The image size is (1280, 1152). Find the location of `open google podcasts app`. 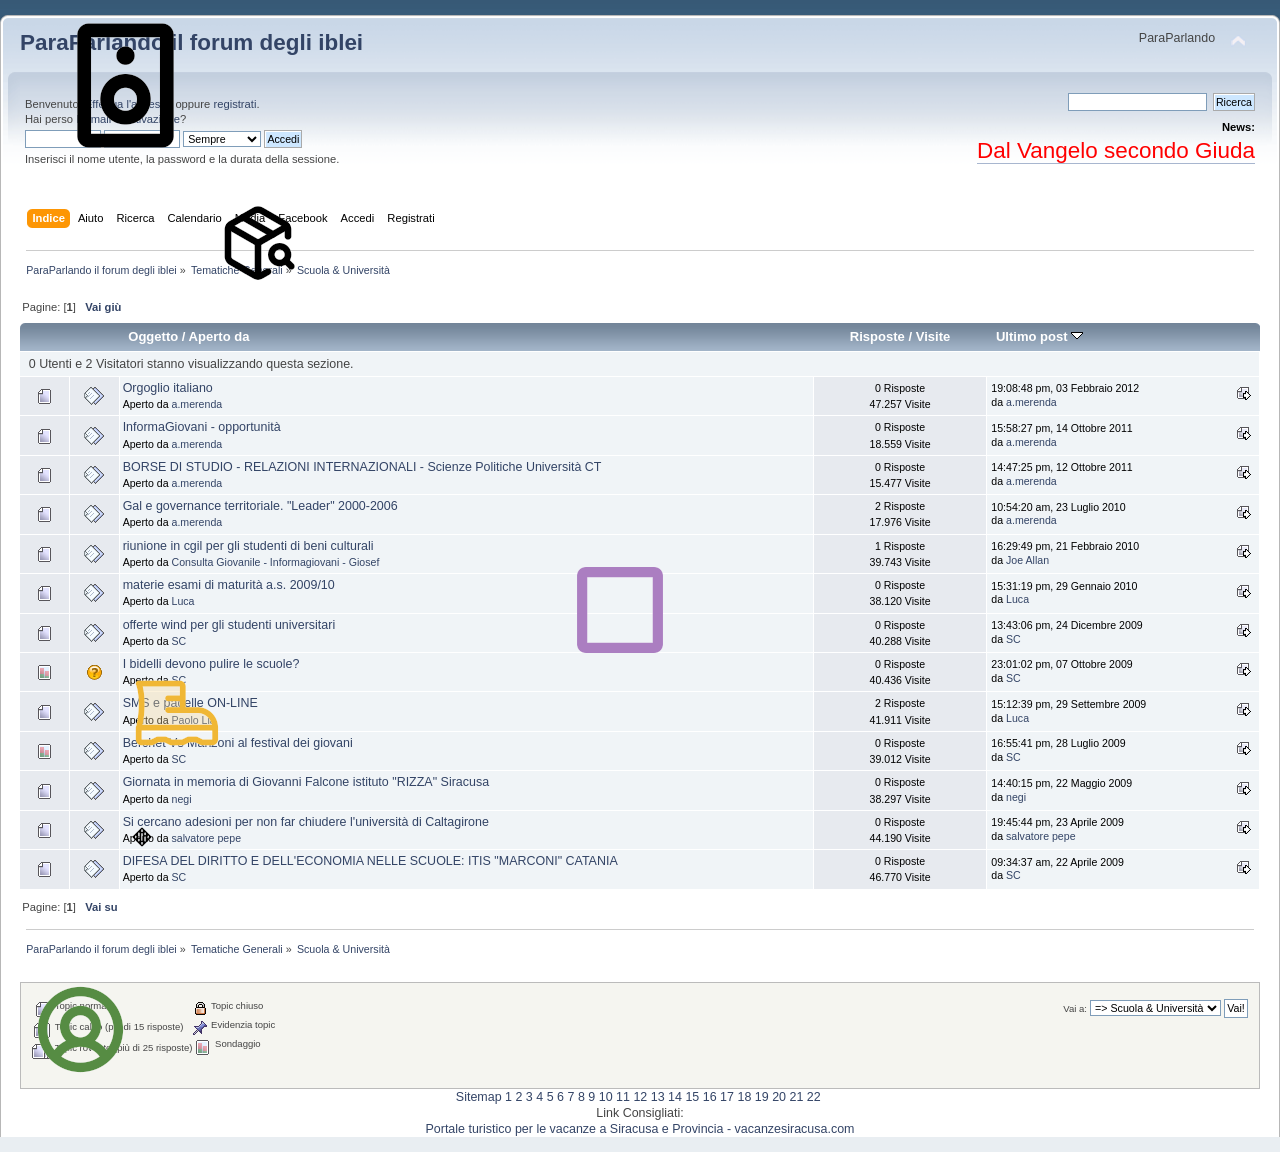

open google podcasts app is located at coordinates (142, 837).